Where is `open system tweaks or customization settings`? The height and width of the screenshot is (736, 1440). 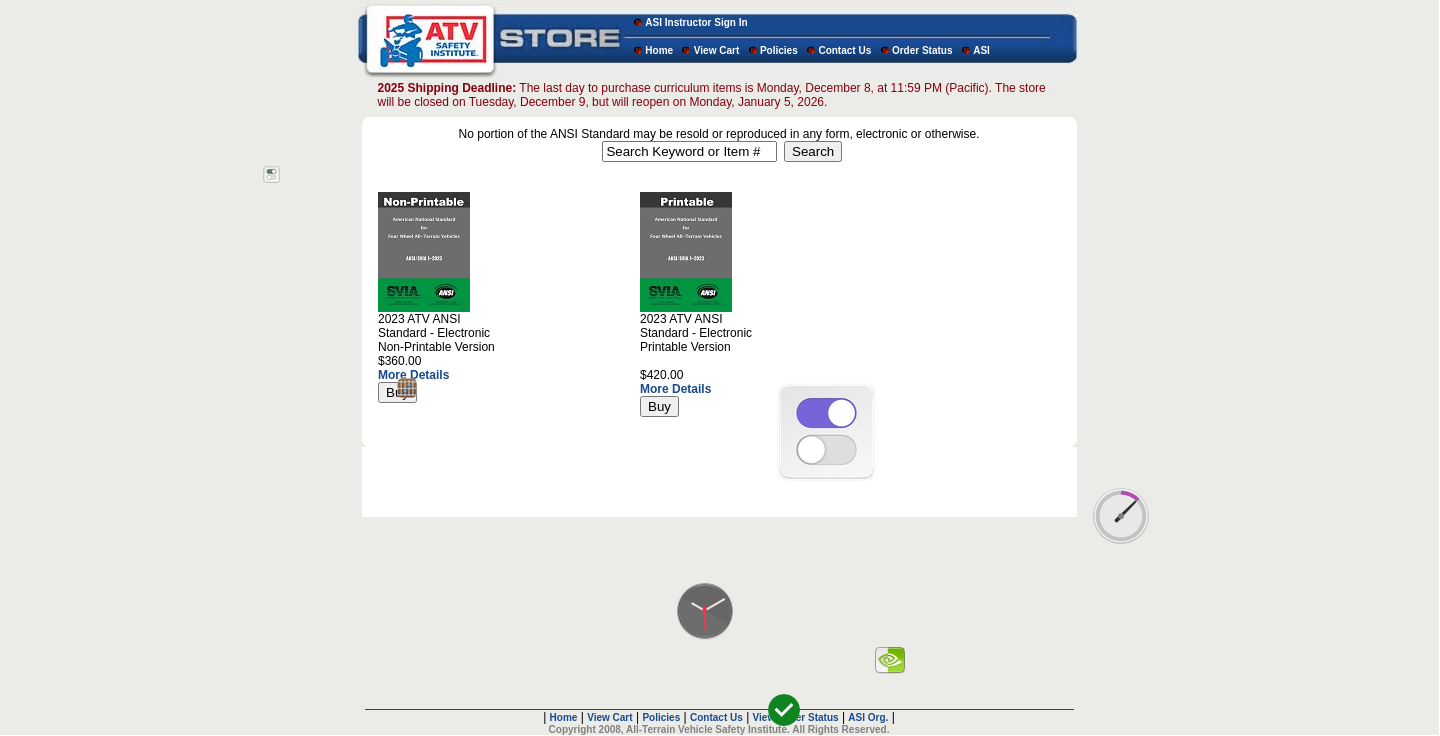 open system tweaks or customization settings is located at coordinates (826, 431).